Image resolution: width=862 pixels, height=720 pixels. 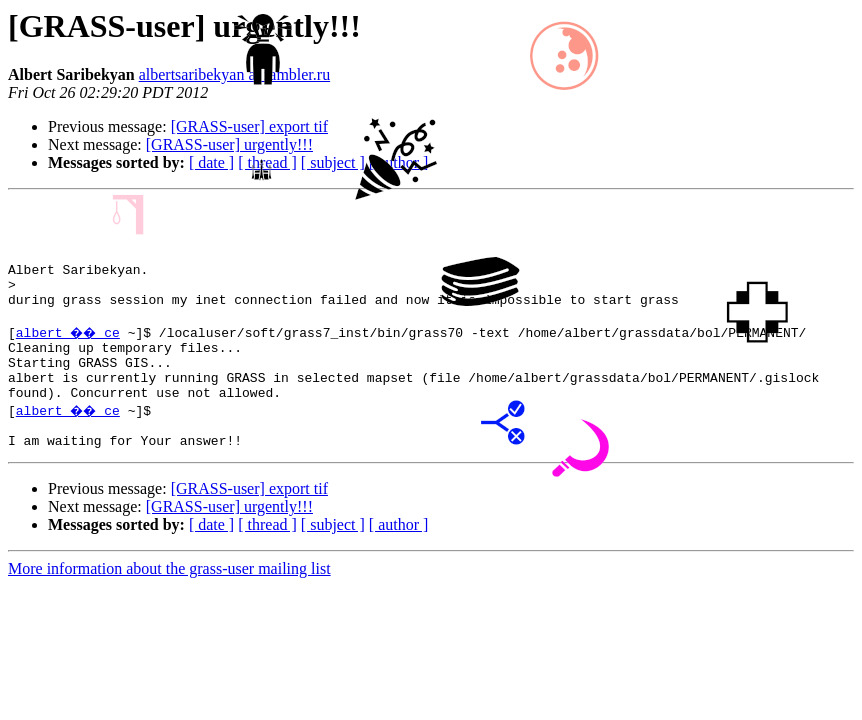 What do you see at coordinates (395, 159) in the screenshot?
I see `celebrate an achievement or milestone` at bounding box center [395, 159].